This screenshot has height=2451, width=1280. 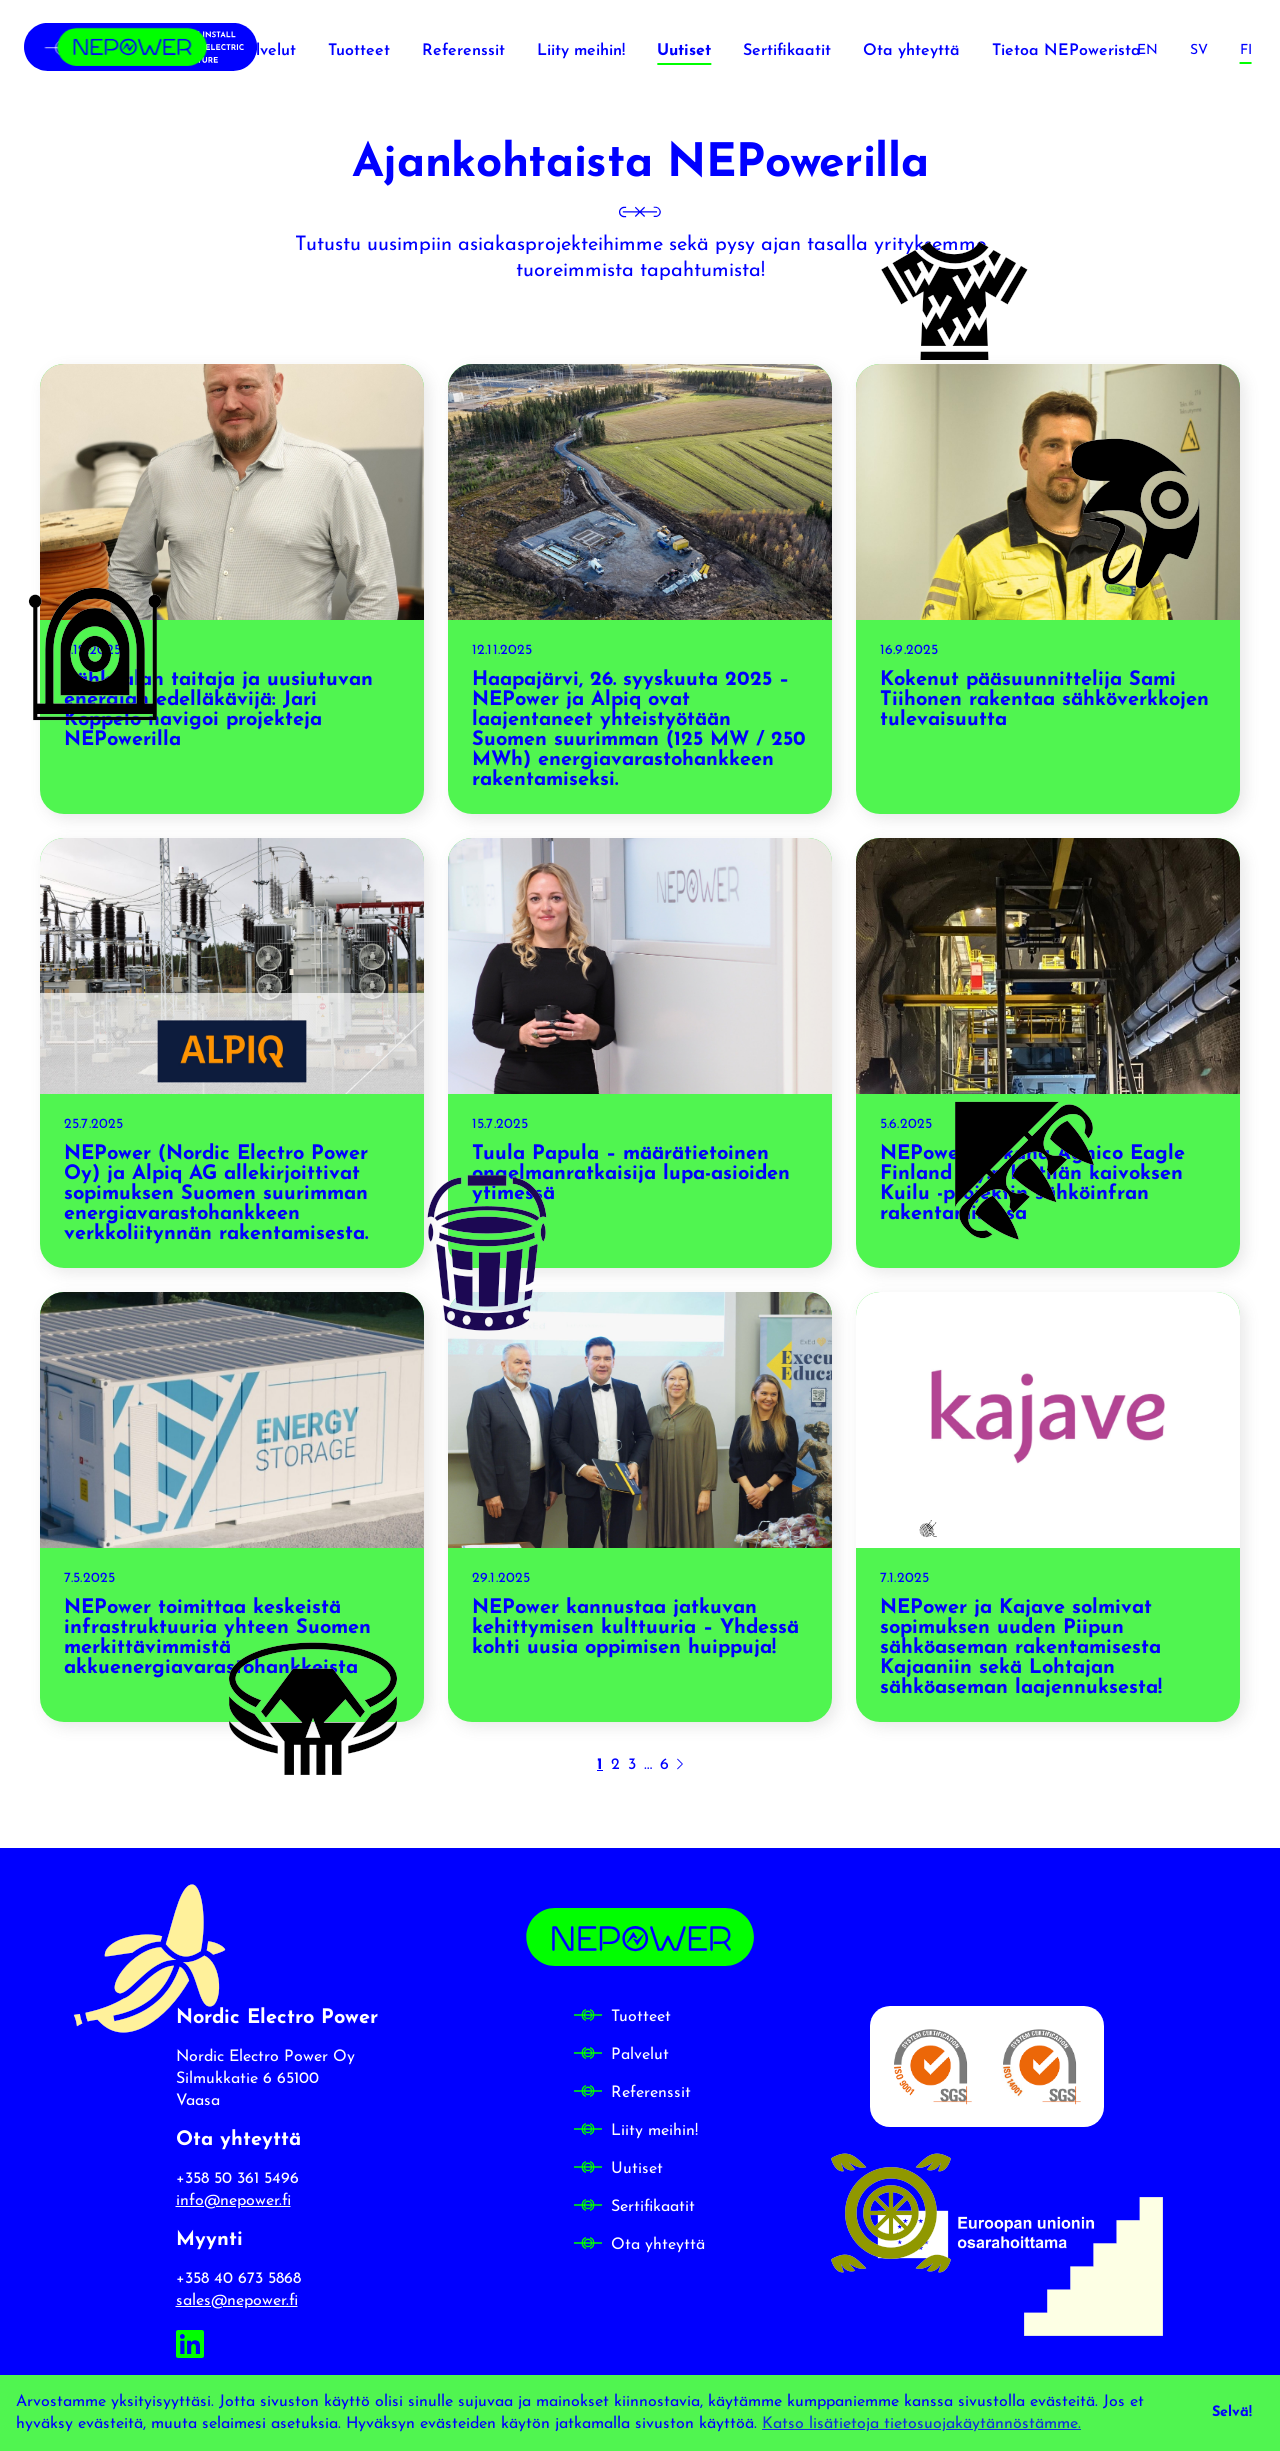 What do you see at coordinates (1135, 513) in the screenshot?
I see `select the phrygian cap headgear item` at bounding box center [1135, 513].